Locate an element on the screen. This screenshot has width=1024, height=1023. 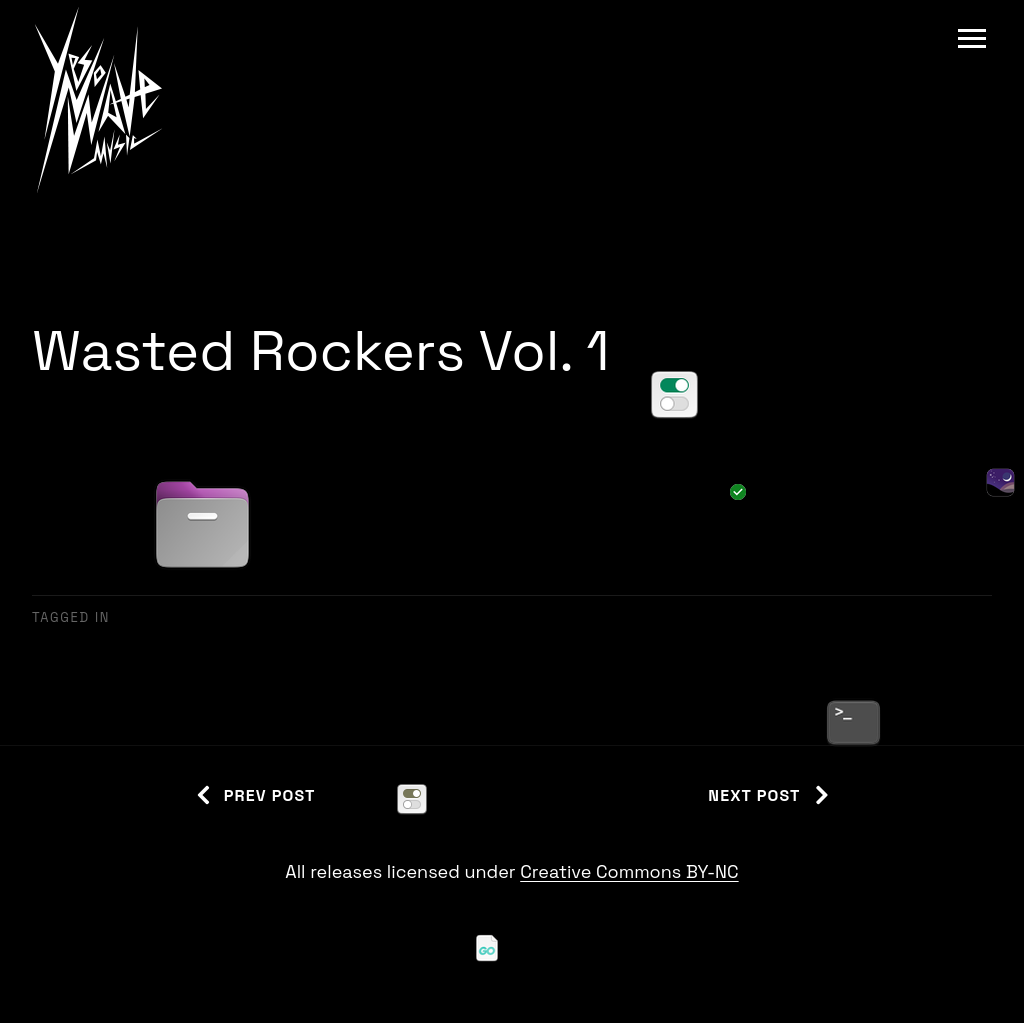
open gnome tweaks application is located at coordinates (674, 394).